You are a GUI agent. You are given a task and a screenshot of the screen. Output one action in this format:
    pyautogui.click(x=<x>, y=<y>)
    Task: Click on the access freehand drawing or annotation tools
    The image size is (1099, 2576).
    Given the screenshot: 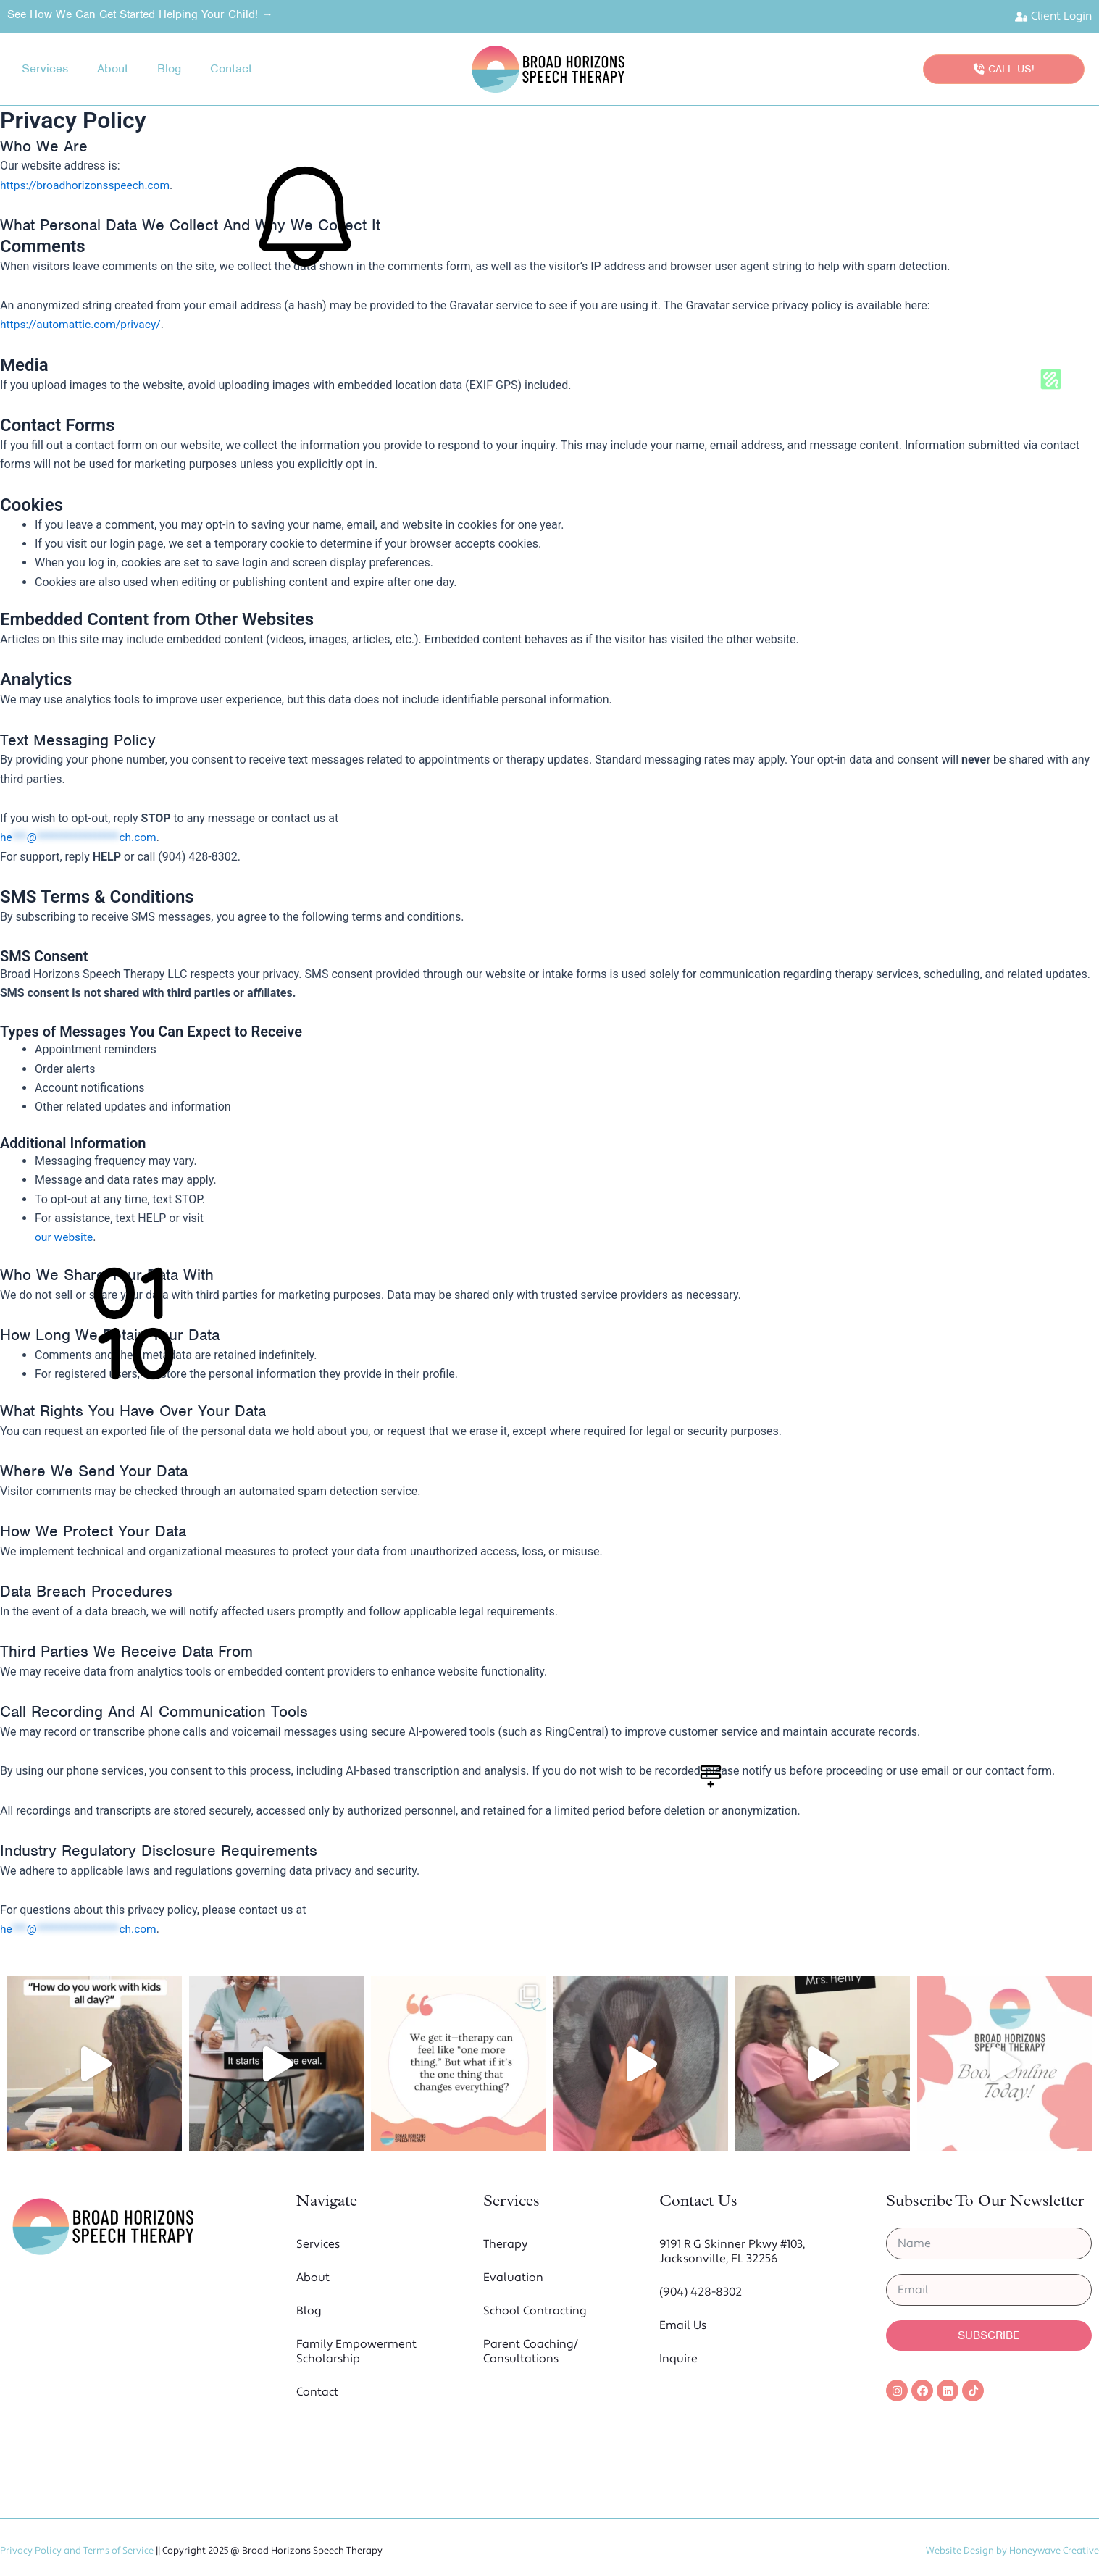 What is the action you would take?
    pyautogui.click(x=1050, y=379)
    